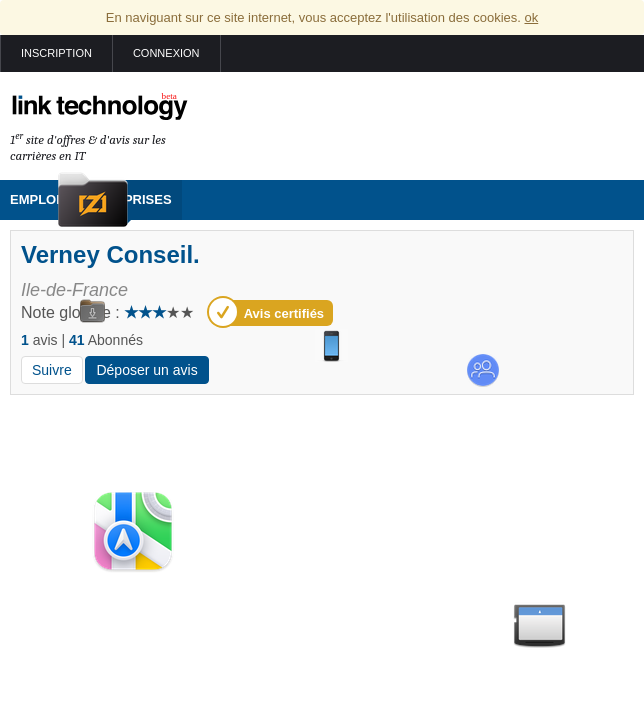 The height and width of the screenshot is (720, 644). What do you see at coordinates (331, 345) in the screenshot?
I see `indicates a connected iPhone device` at bounding box center [331, 345].